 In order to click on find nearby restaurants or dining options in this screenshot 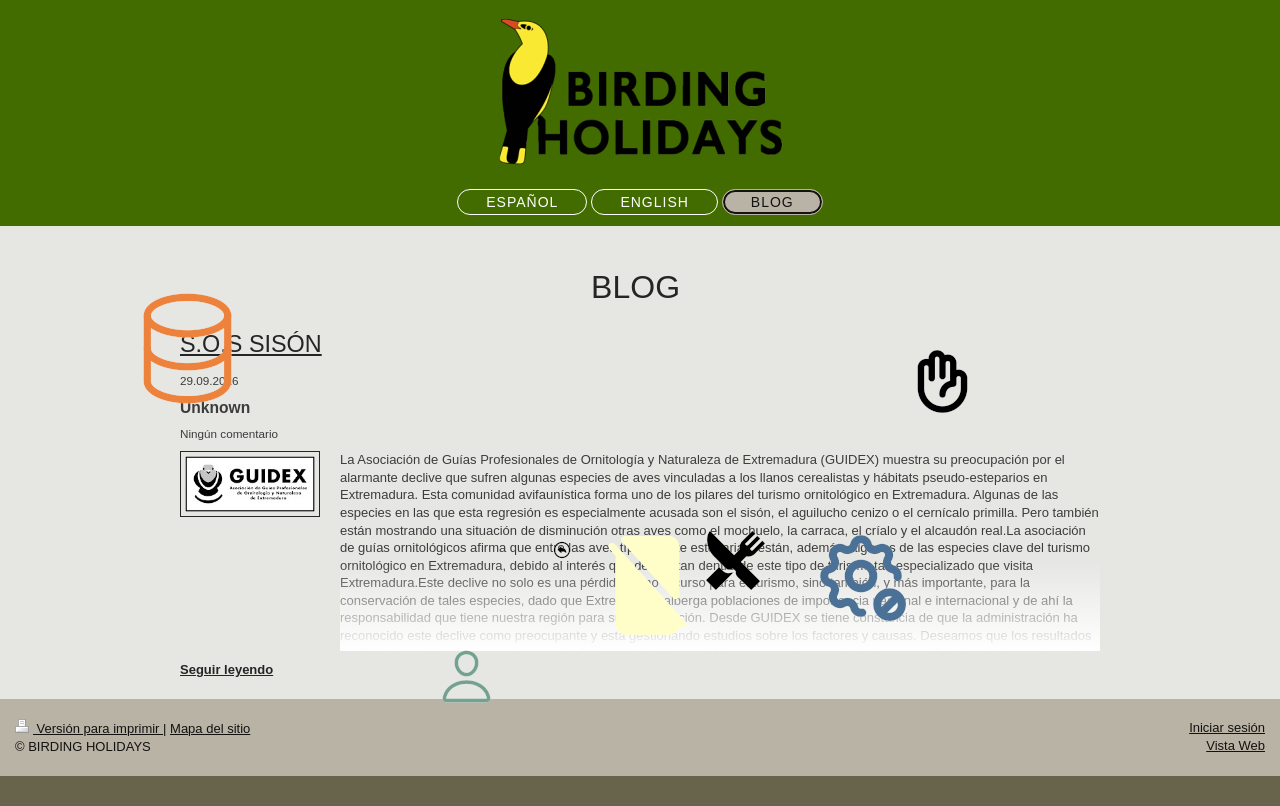, I will do `click(735, 560)`.